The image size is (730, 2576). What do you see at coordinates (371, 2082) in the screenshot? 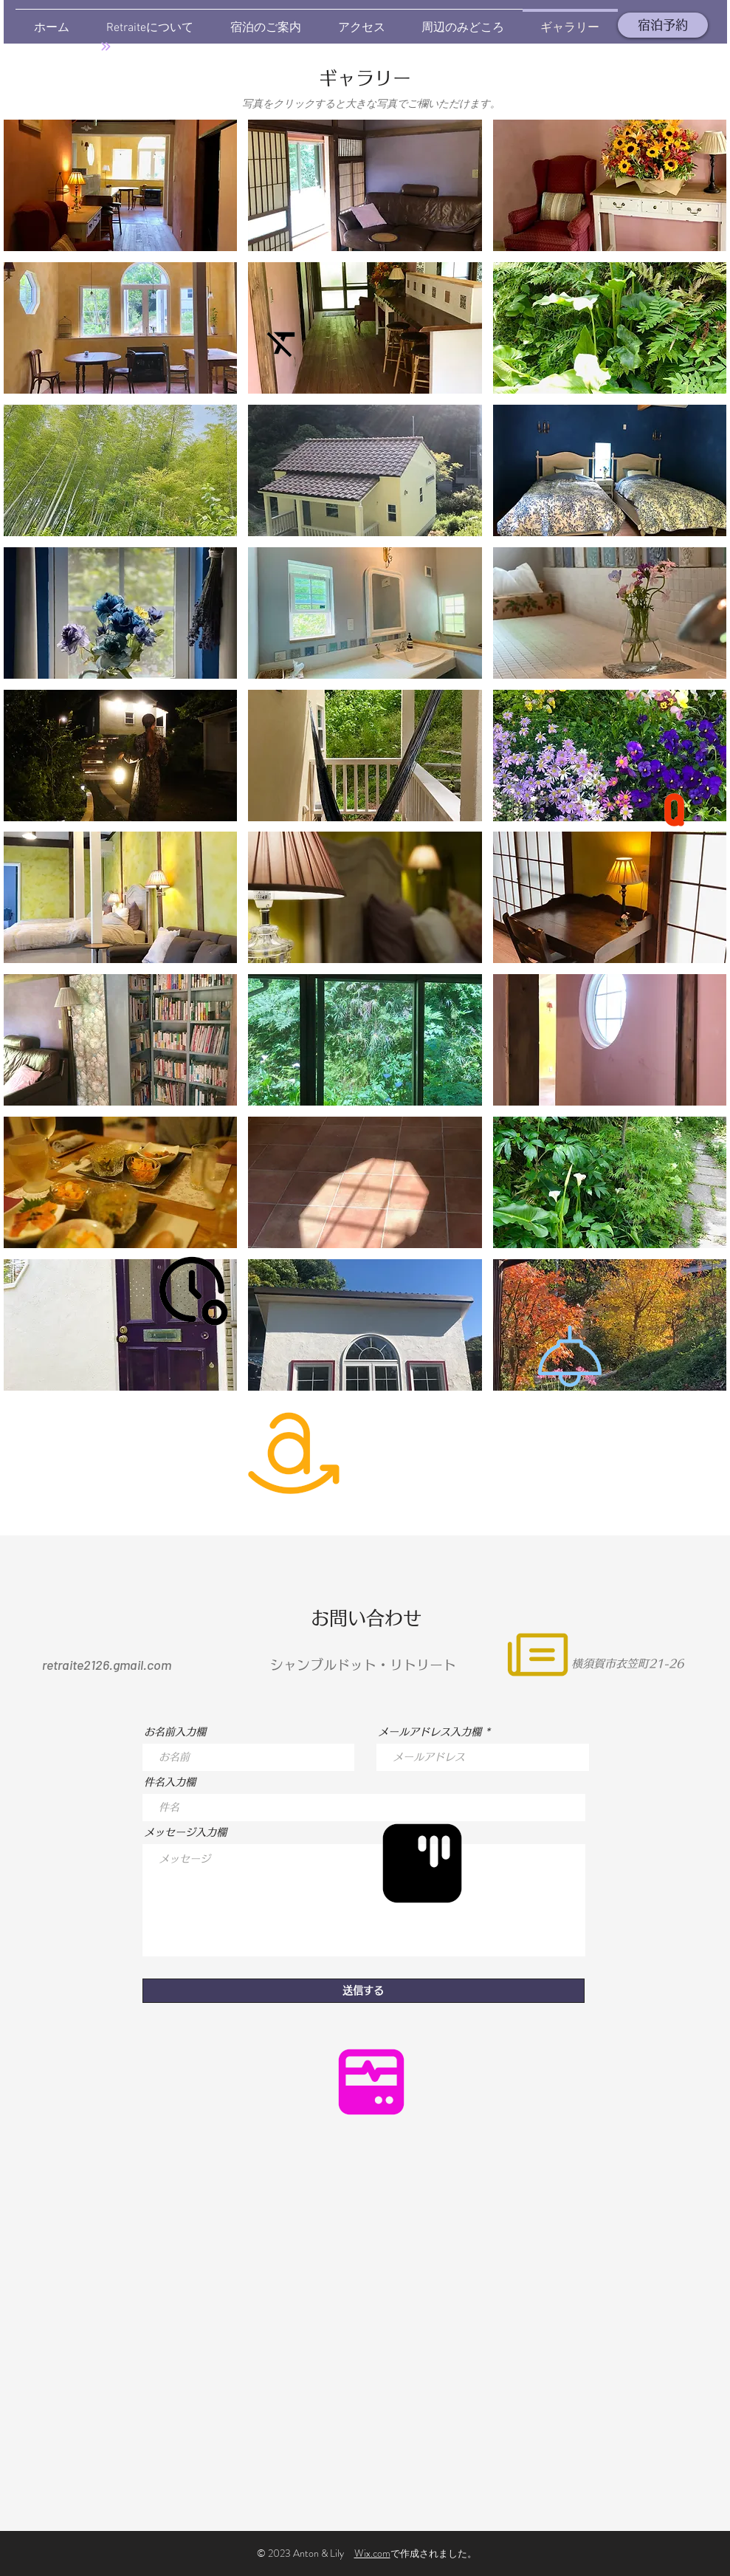
I see `view heart rate or vital signs monitor` at bounding box center [371, 2082].